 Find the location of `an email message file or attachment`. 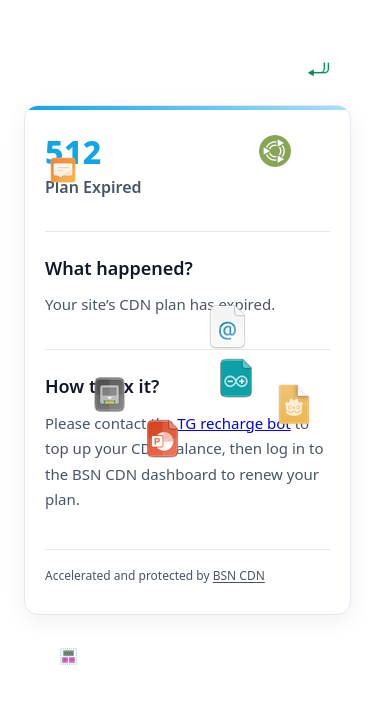

an email message file or attachment is located at coordinates (227, 326).